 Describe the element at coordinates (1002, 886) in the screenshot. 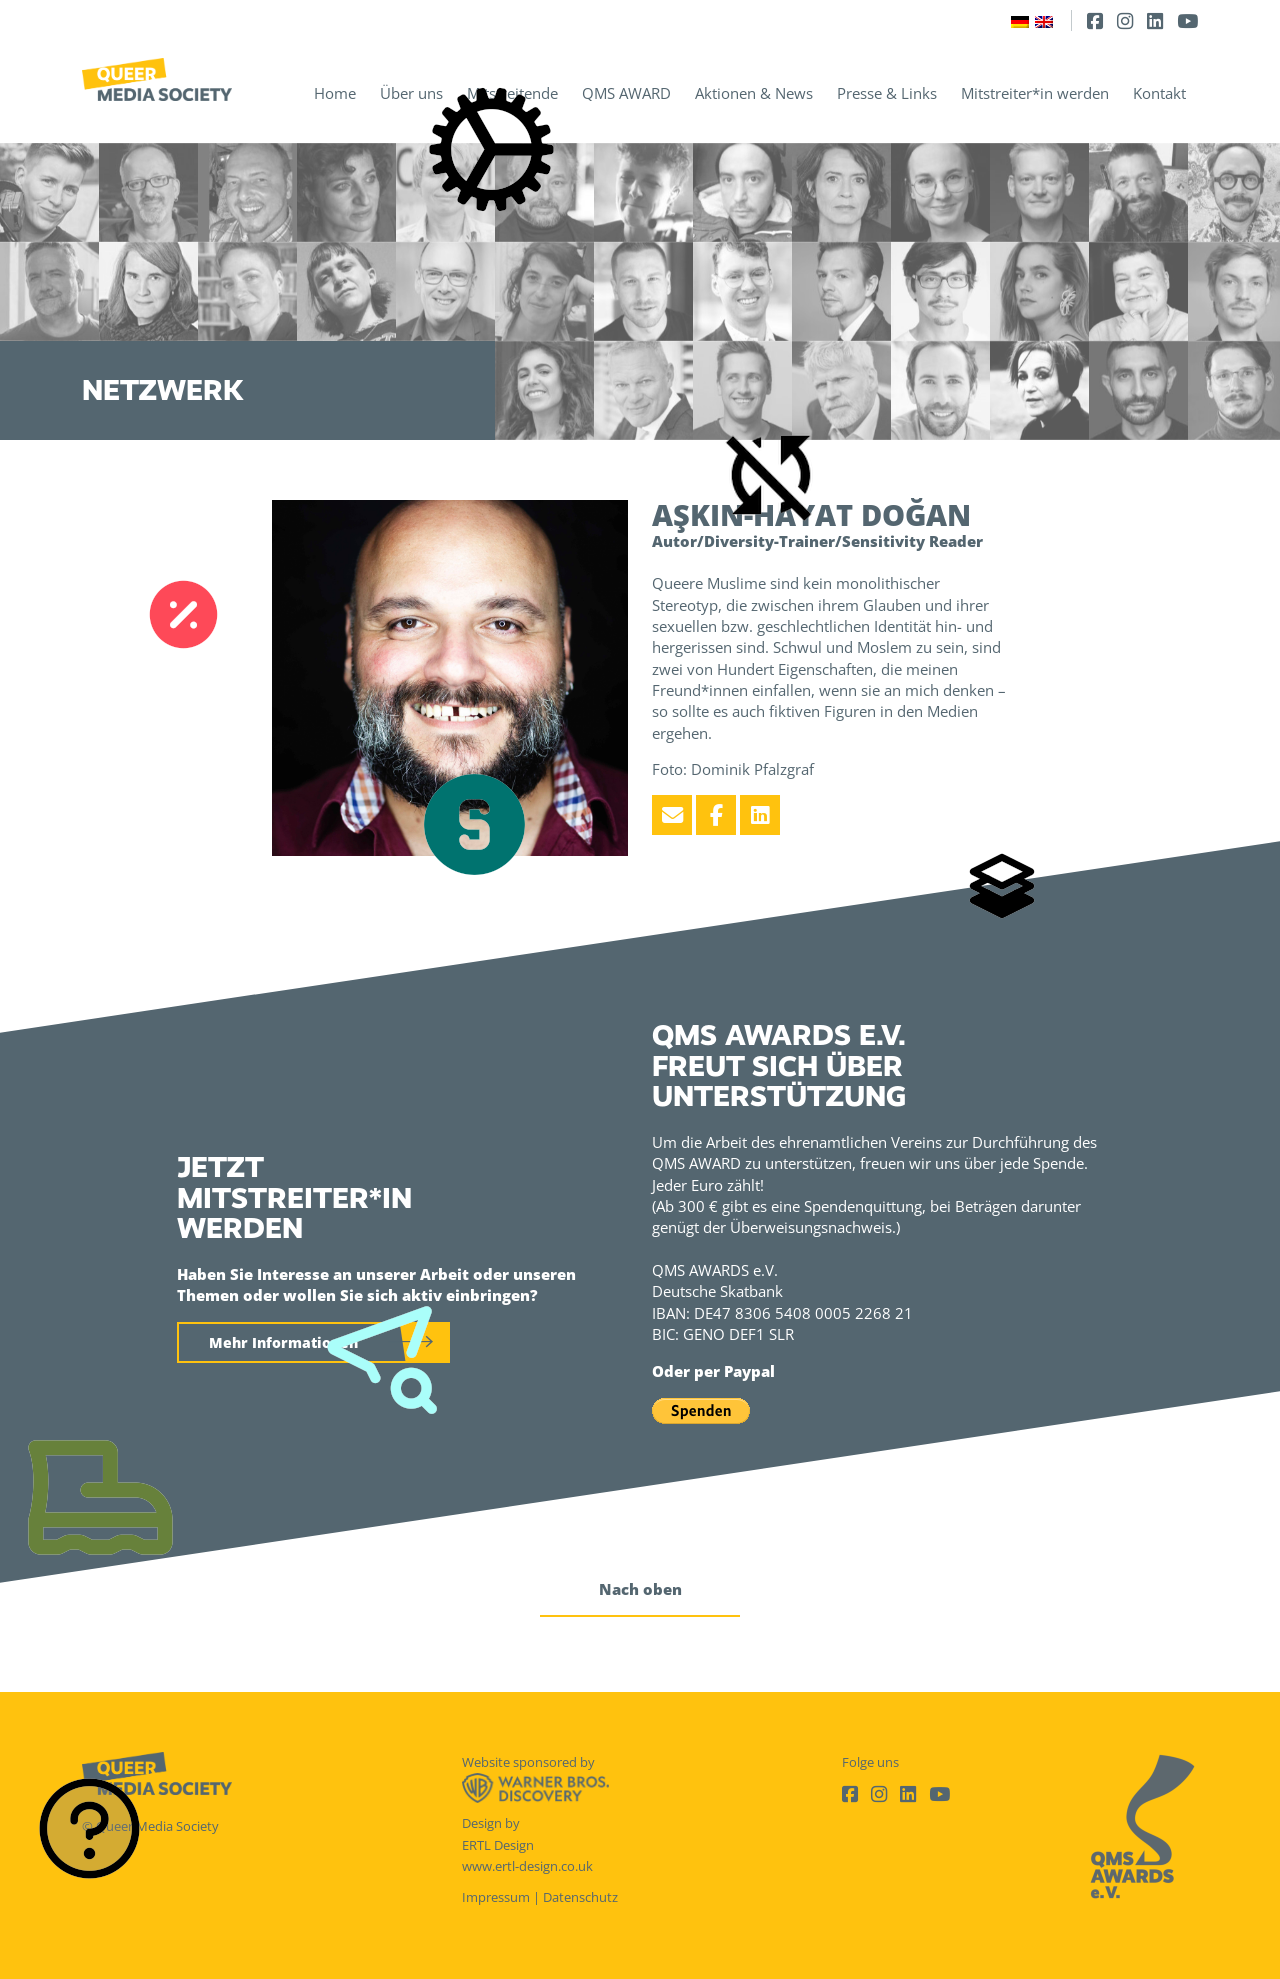

I see `send layer to back` at that location.